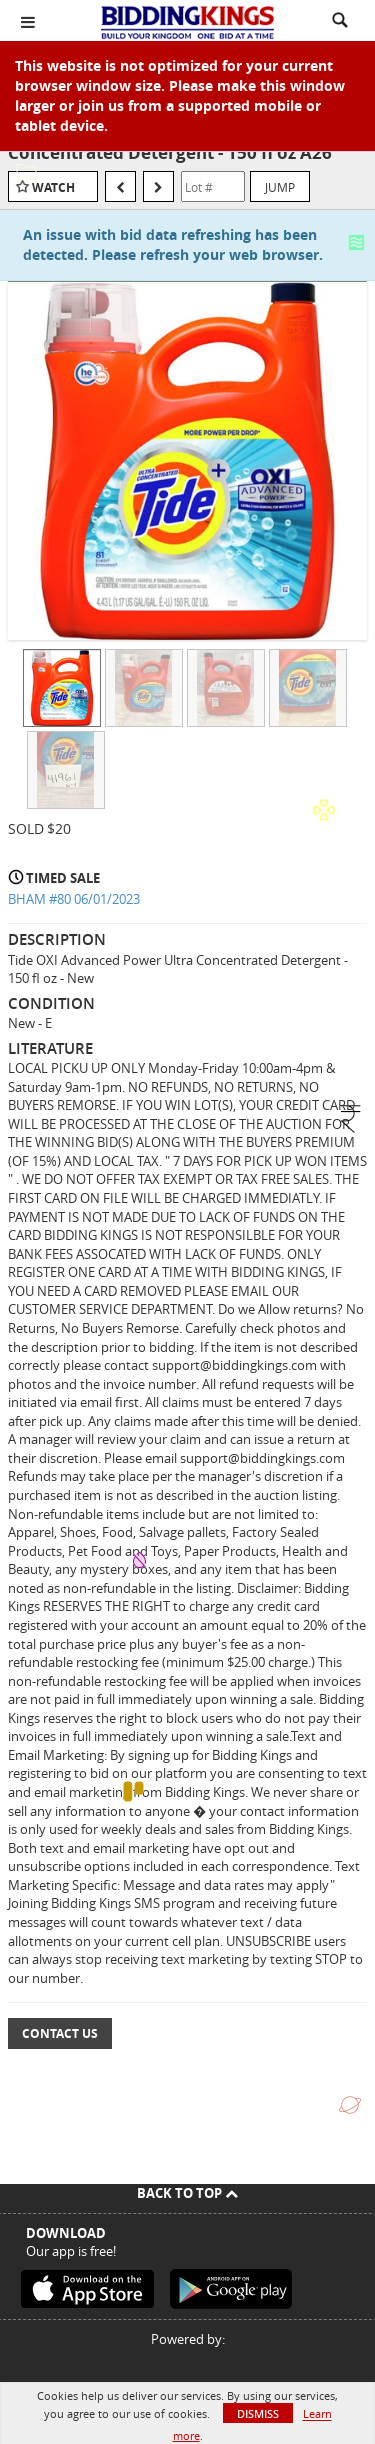 The height and width of the screenshot is (2444, 375). What do you see at coordinates (356, 242) in the screenshot?
I see `indicates water or aquatic features` at bounding box center [356, 242].